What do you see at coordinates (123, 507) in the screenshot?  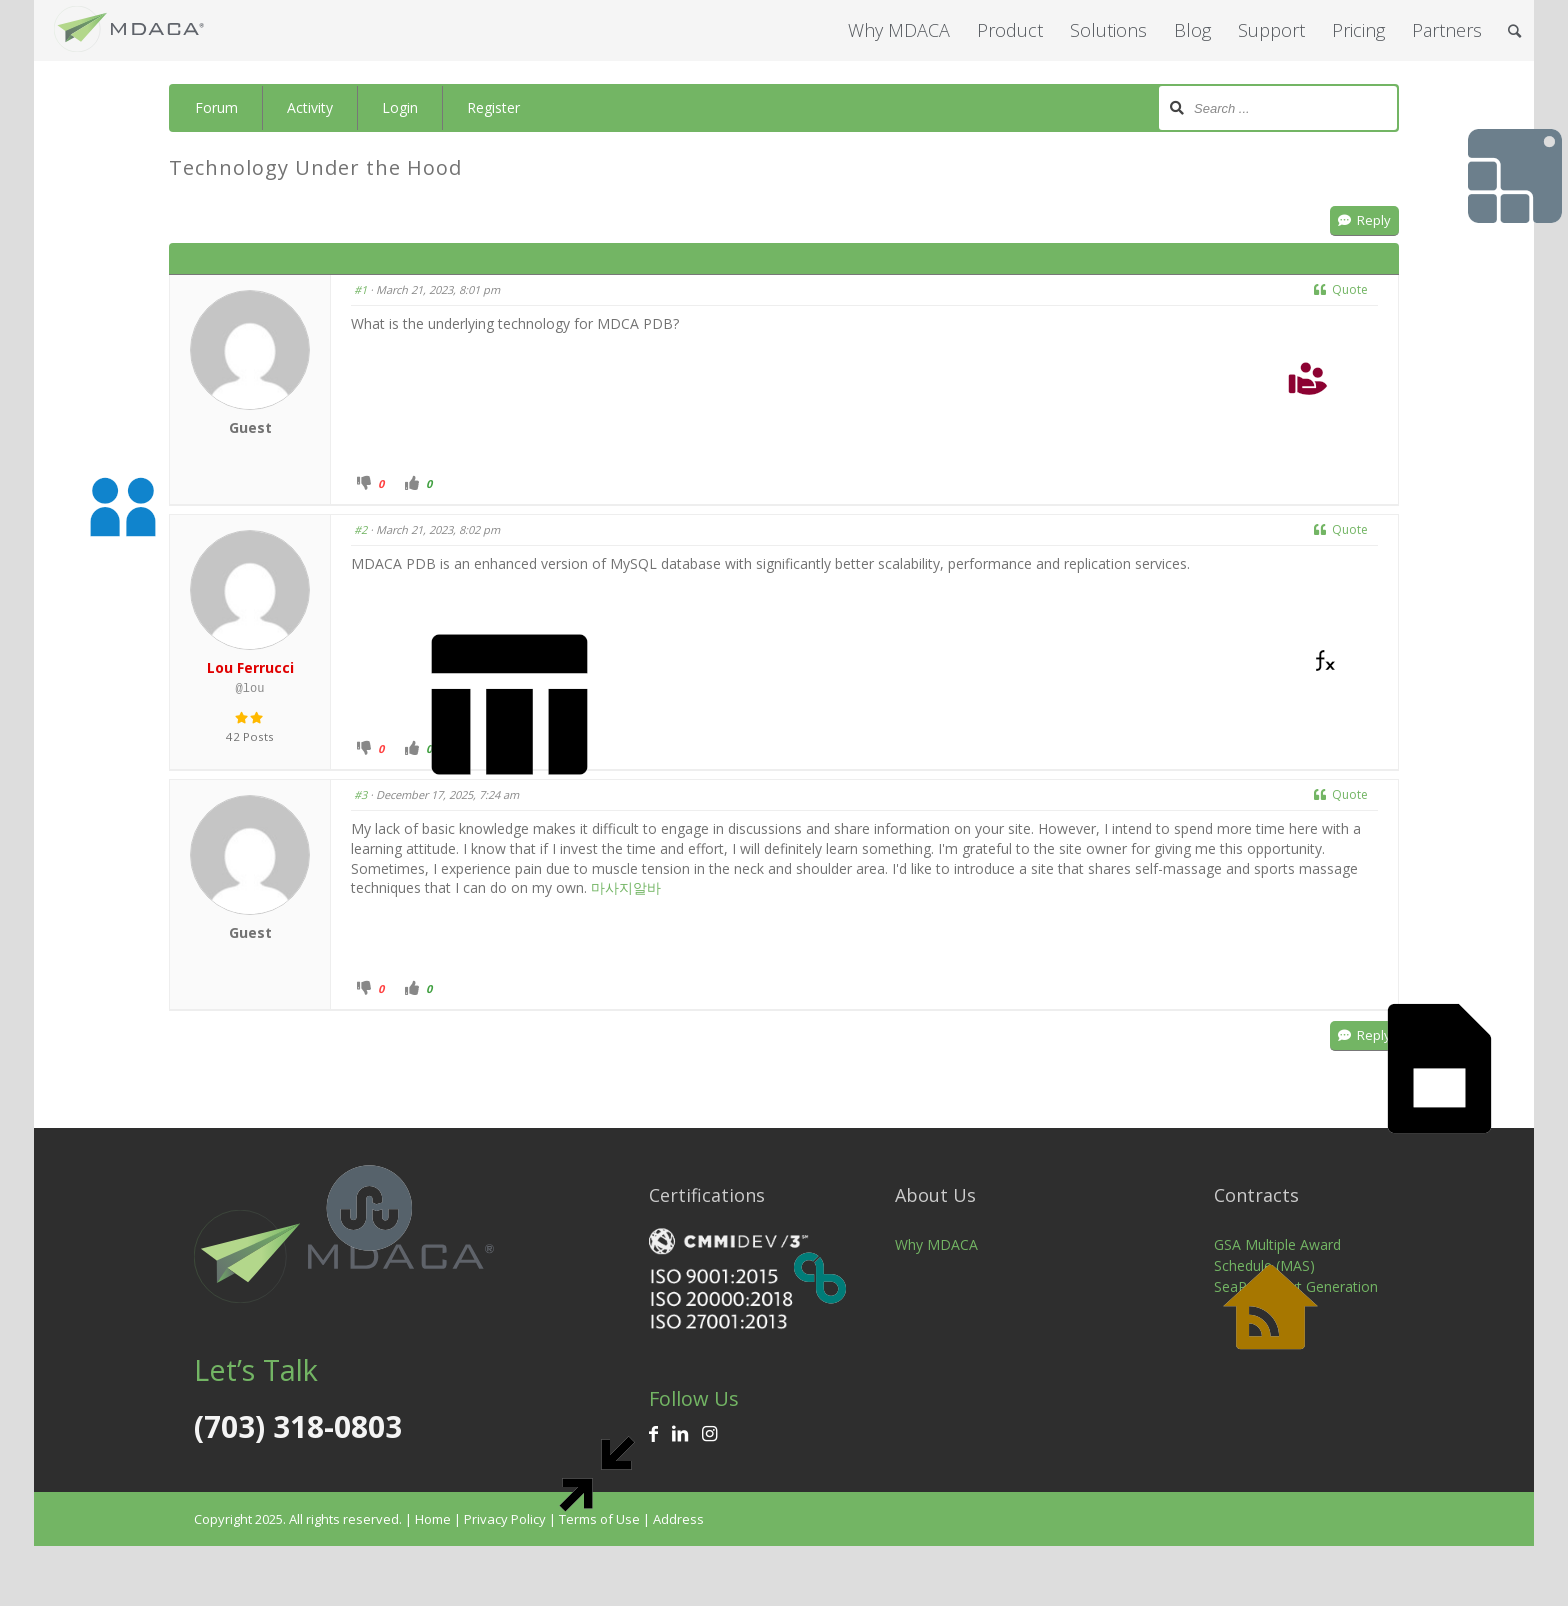 I see `view group members` at bounding box center [123, 507].